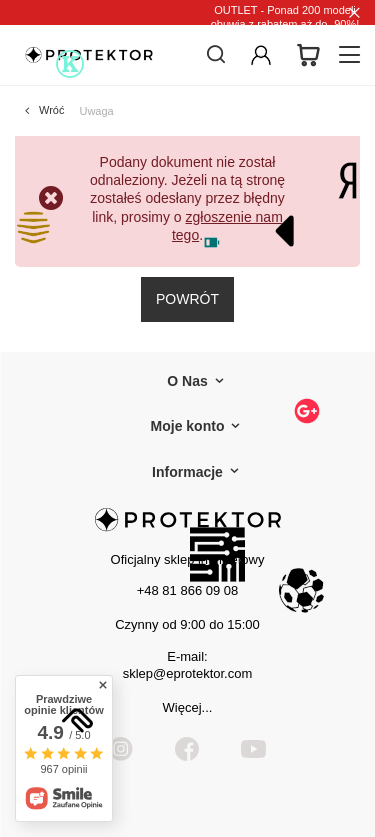  What do you see at coordinates (70, 64) in the screenshot?
I see `known publishing platform logo` at bounding box center [70, 64].